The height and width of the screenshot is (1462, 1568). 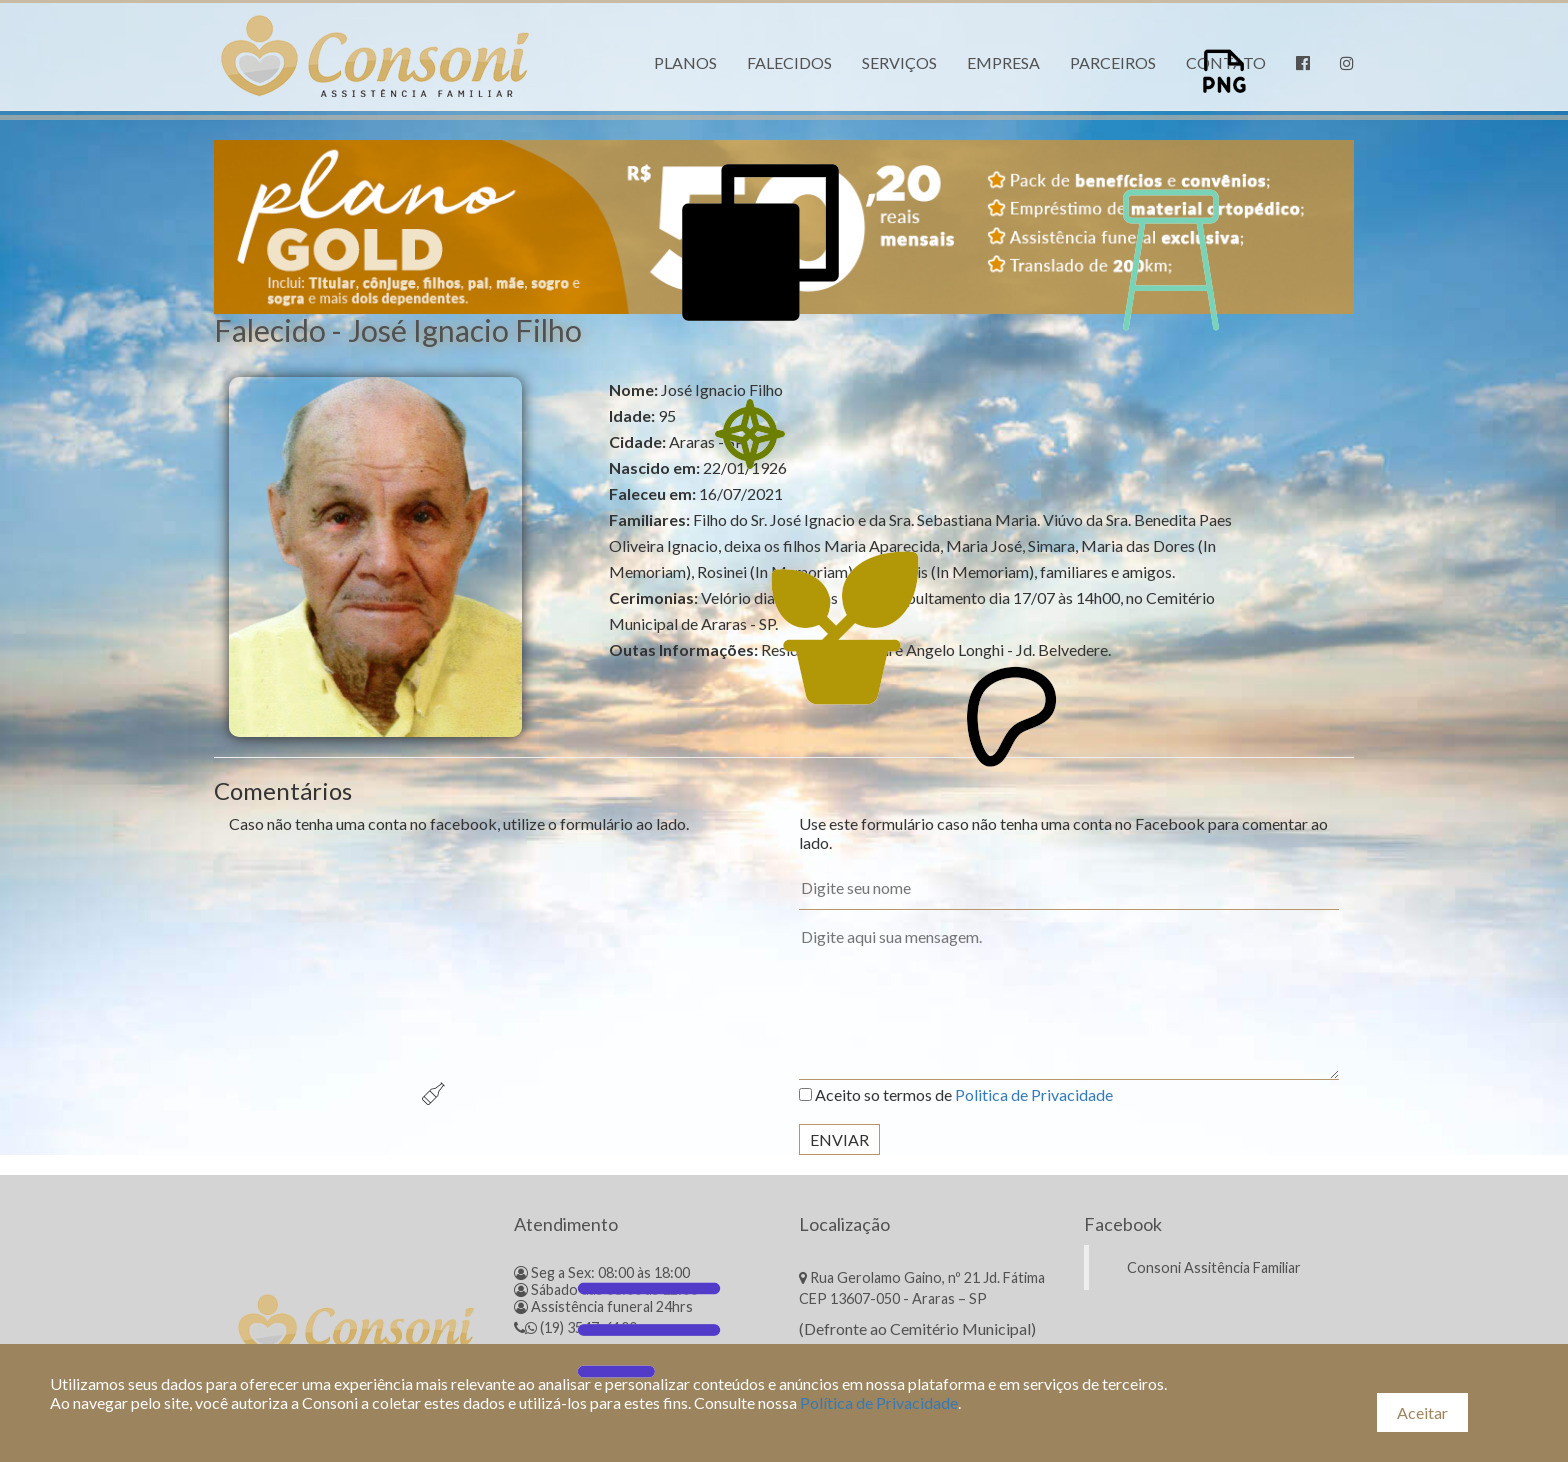 What do you see at coordinates (842, 628) in the screenshot?
I see `access plant care or gardening features` at bounding box center [842, 628].